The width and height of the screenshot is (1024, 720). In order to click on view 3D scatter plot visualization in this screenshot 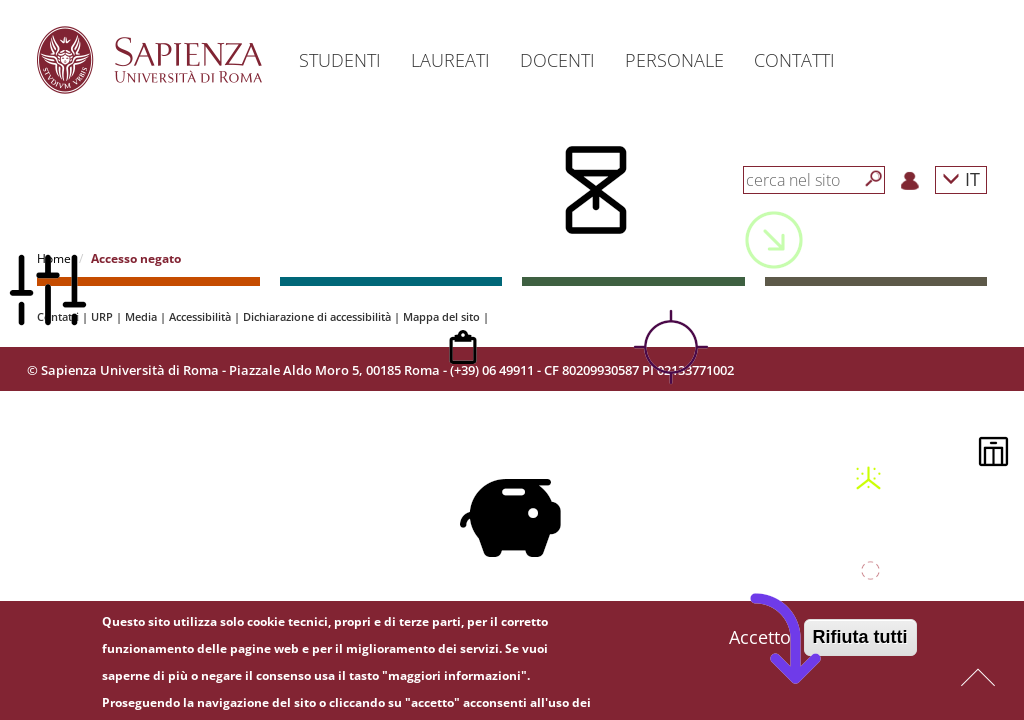, I will do `click(868, 478)`.